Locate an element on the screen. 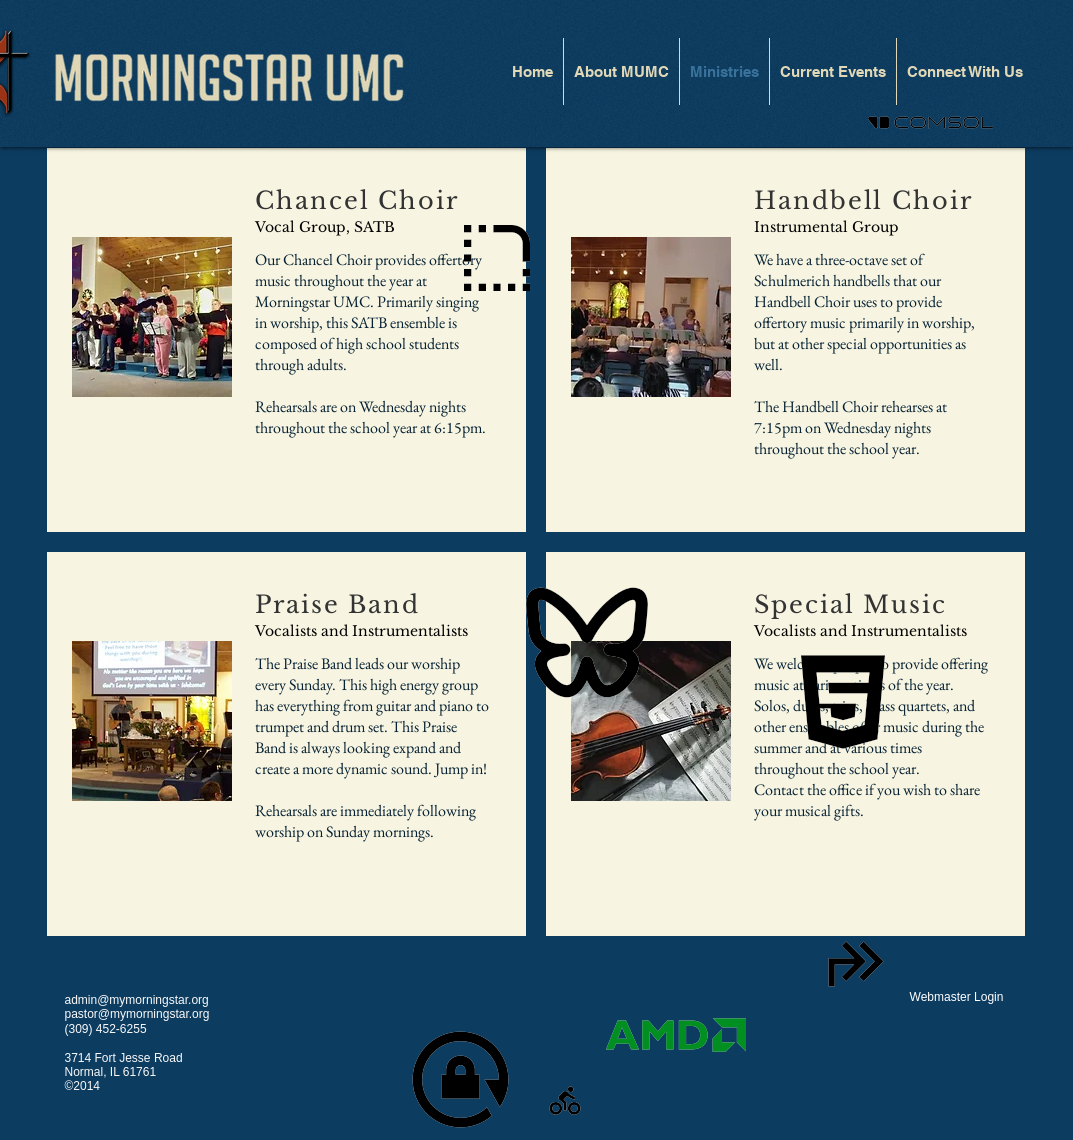 The height and width of the screenshot is (1140, 1073). indicates HTML5 technology or web development is located at coordinates (843, 702).